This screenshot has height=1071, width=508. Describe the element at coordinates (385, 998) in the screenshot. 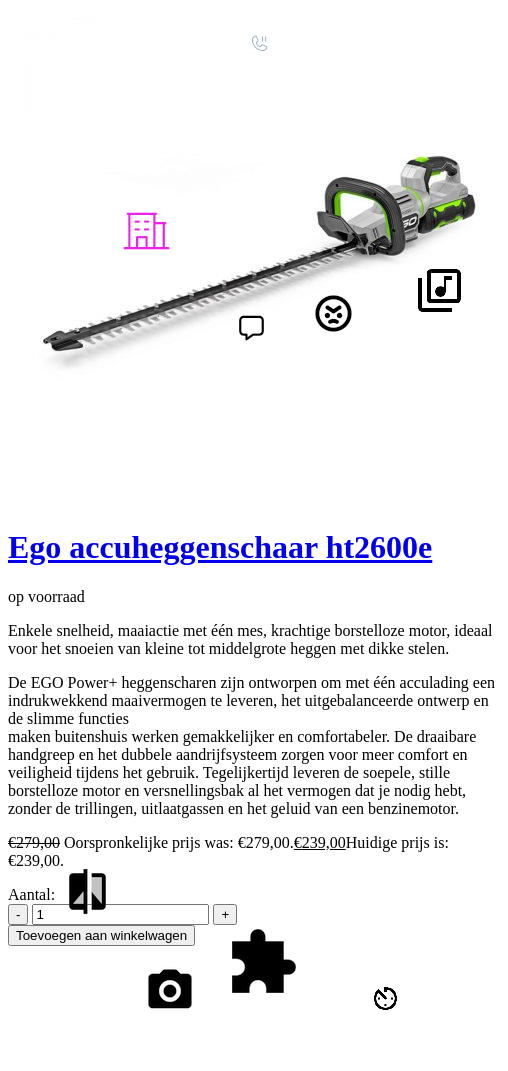

I see `set or view a countdown timer` at that location.